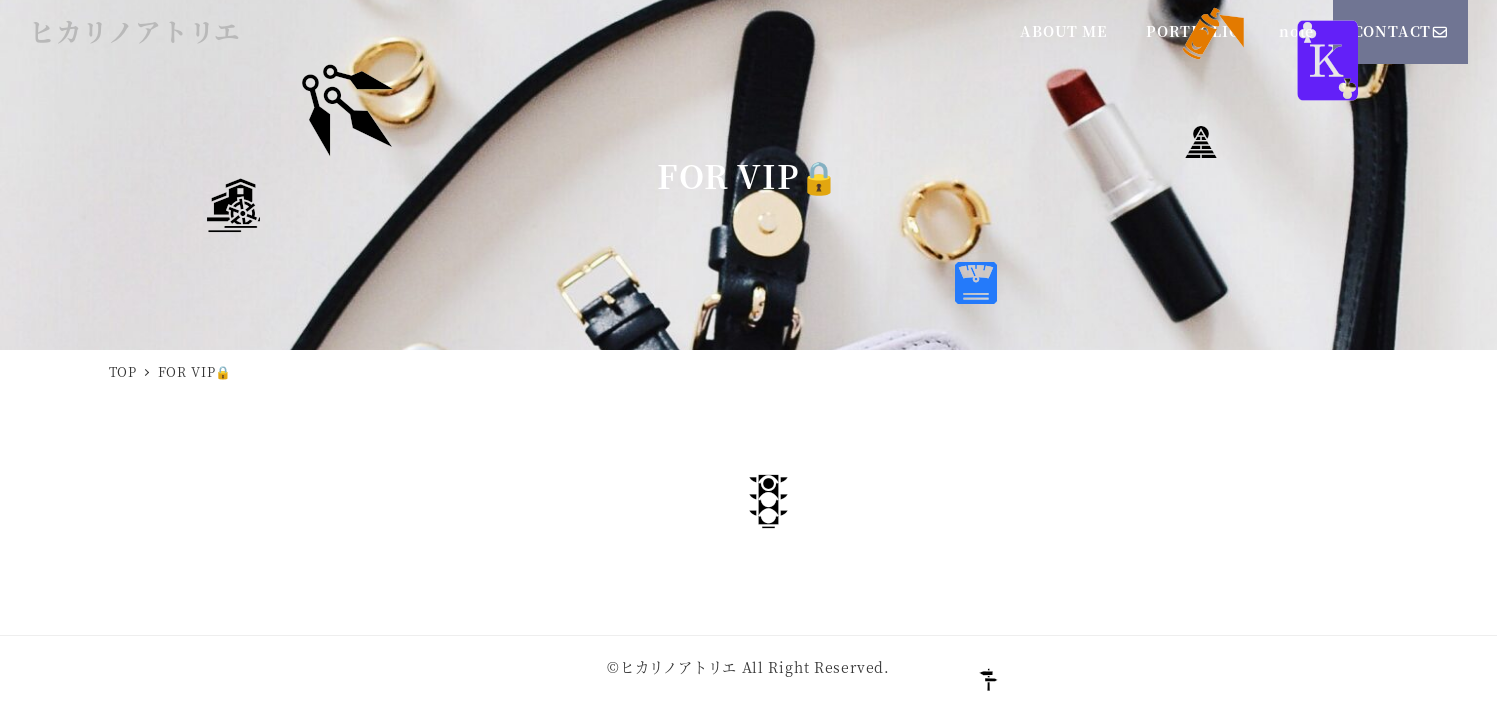 The image size is (1497, 720). What do you see at coordinates (233, 205) in the screenshot?
I see `access water mill building or production facility` at bounding box center [233, 205].